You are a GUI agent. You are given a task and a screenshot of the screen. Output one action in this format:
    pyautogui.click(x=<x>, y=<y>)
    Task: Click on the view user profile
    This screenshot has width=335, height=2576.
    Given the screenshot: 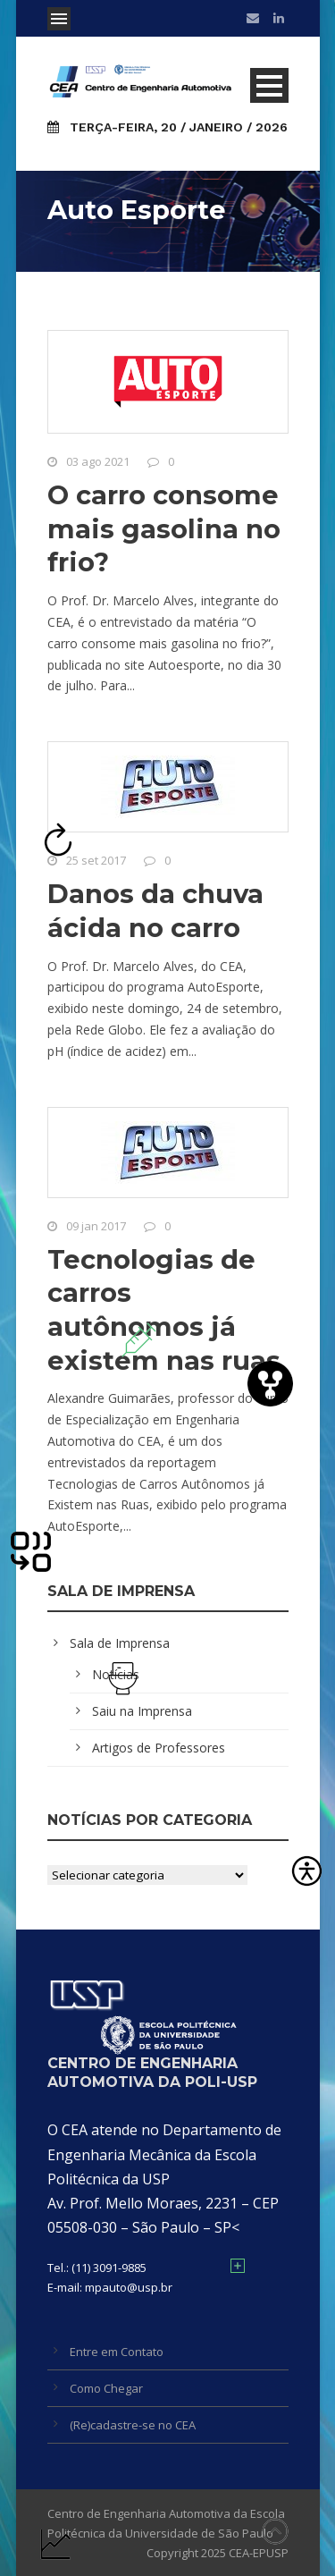 What is the action you would take?
    pyautogui.click(x=306, y=1871)
    